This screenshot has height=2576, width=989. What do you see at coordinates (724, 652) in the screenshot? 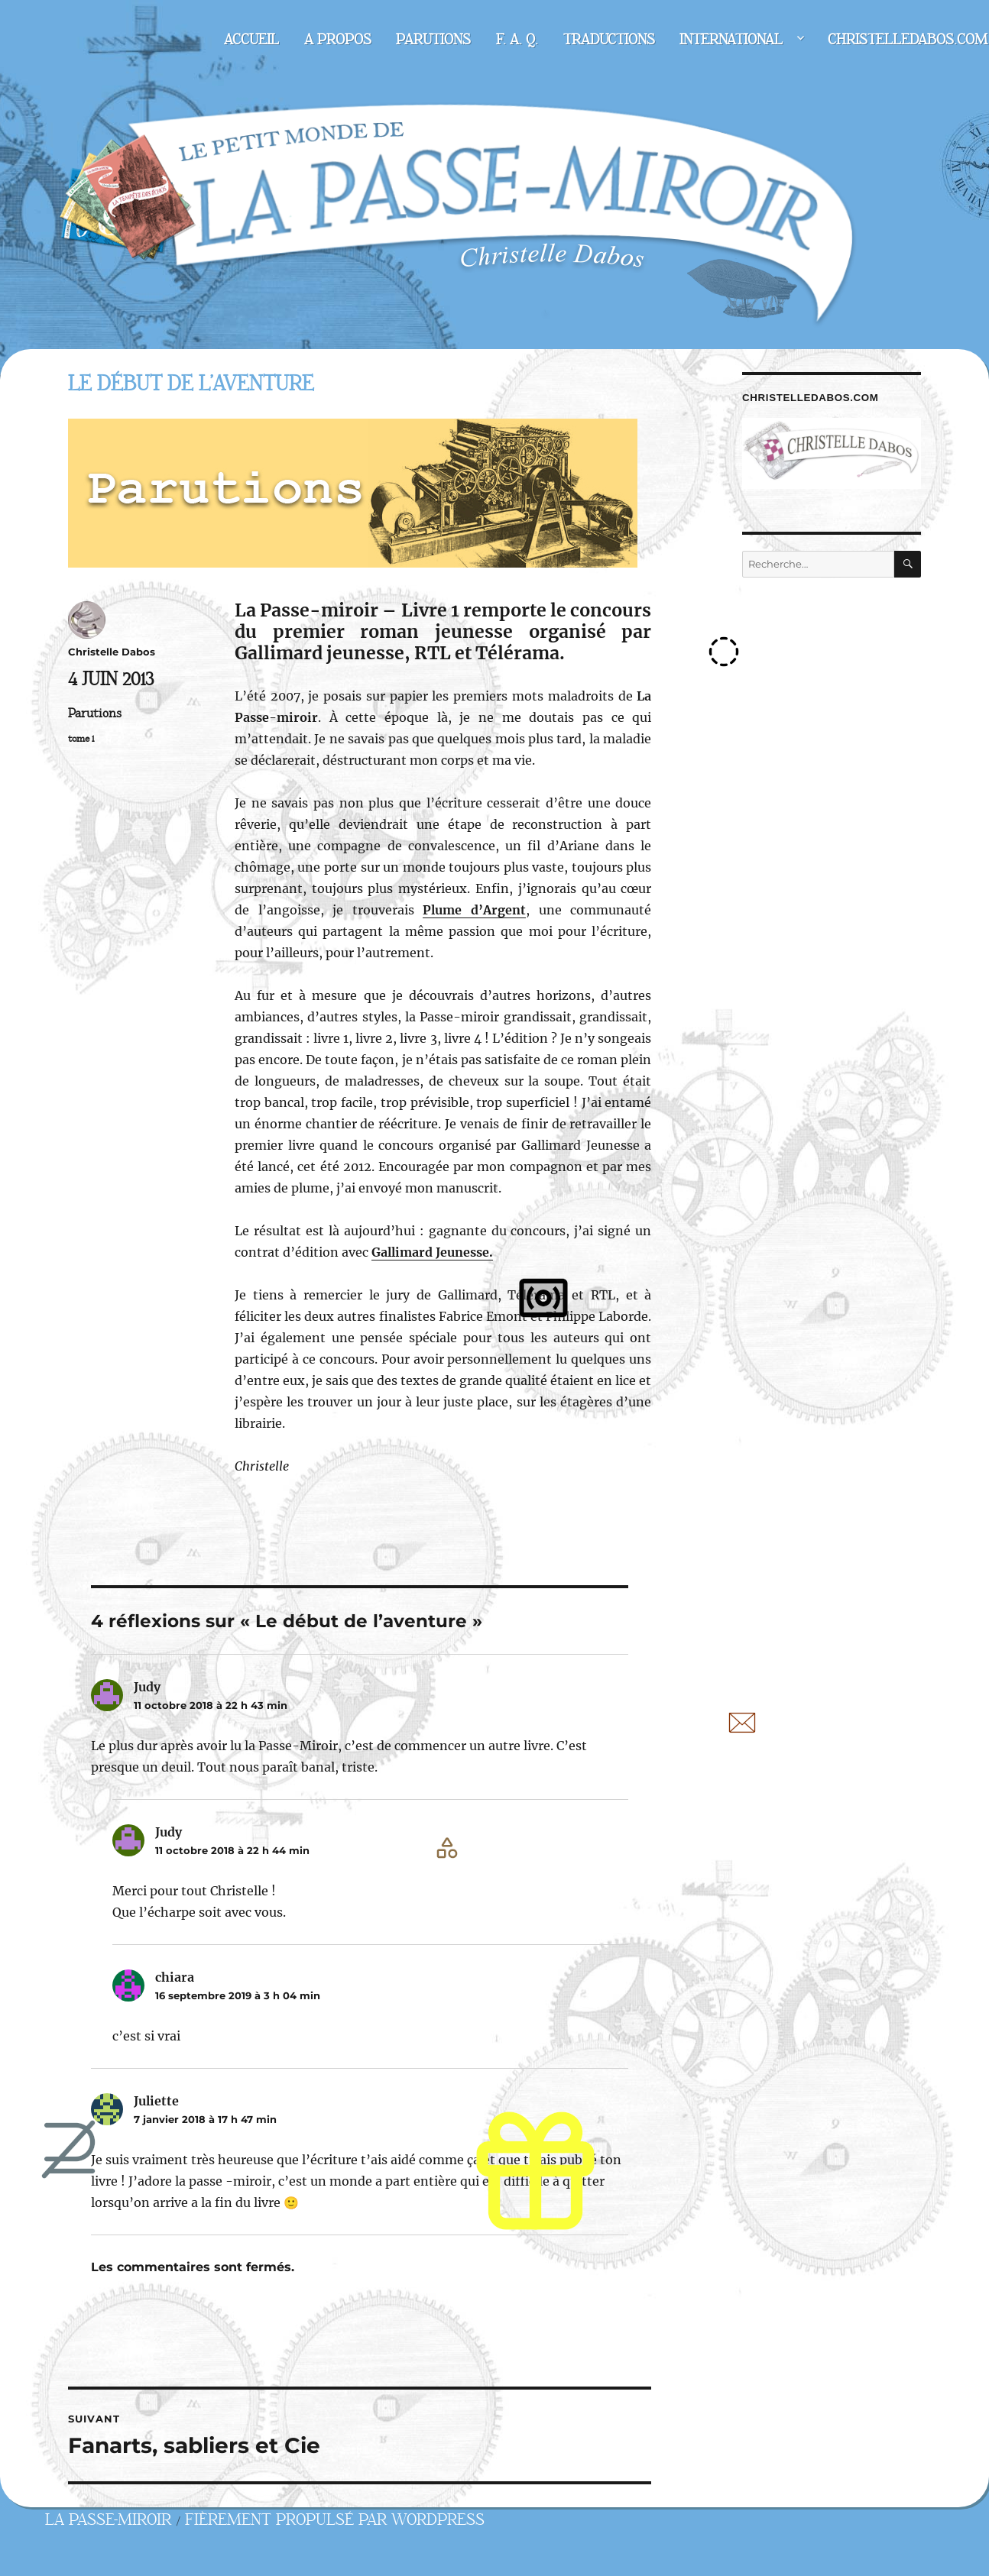
I see `indicates a pending or in-progress state` at bounding box center [724, 652].